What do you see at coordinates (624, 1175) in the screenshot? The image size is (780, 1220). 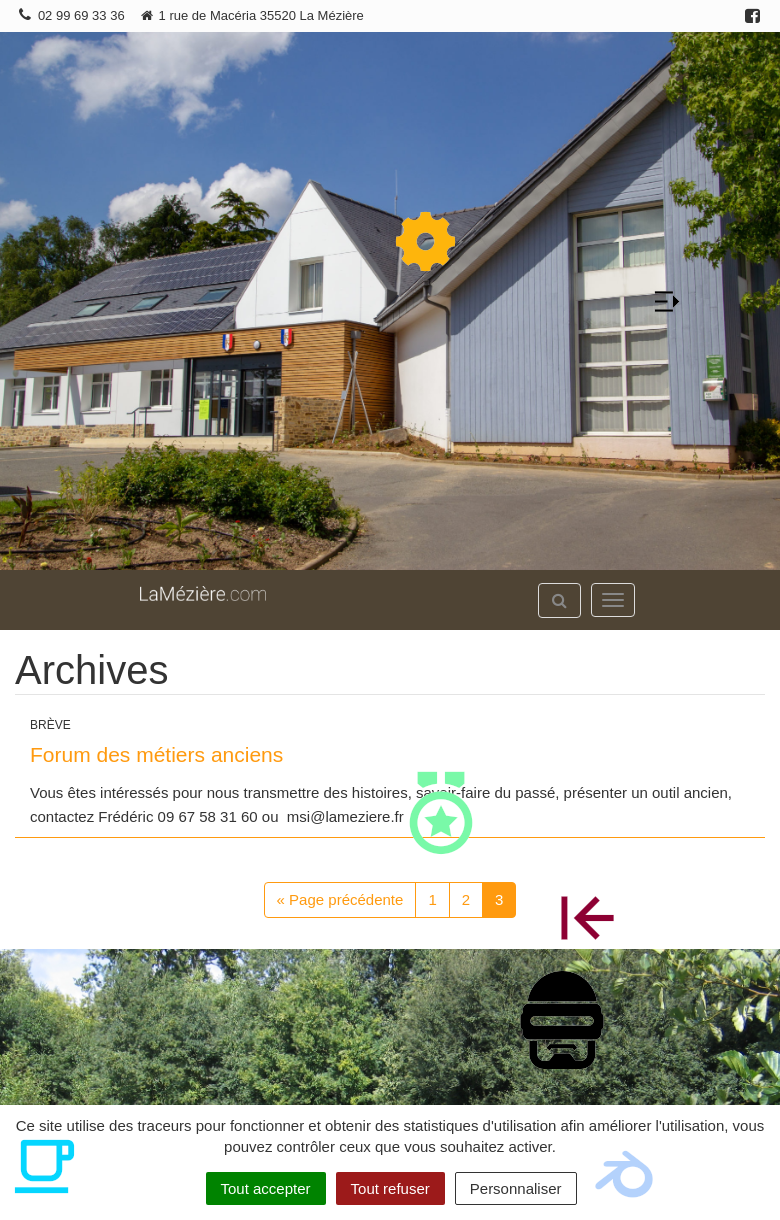 I see `open blender 3D modeling application` at bounding box center [624, 1175].